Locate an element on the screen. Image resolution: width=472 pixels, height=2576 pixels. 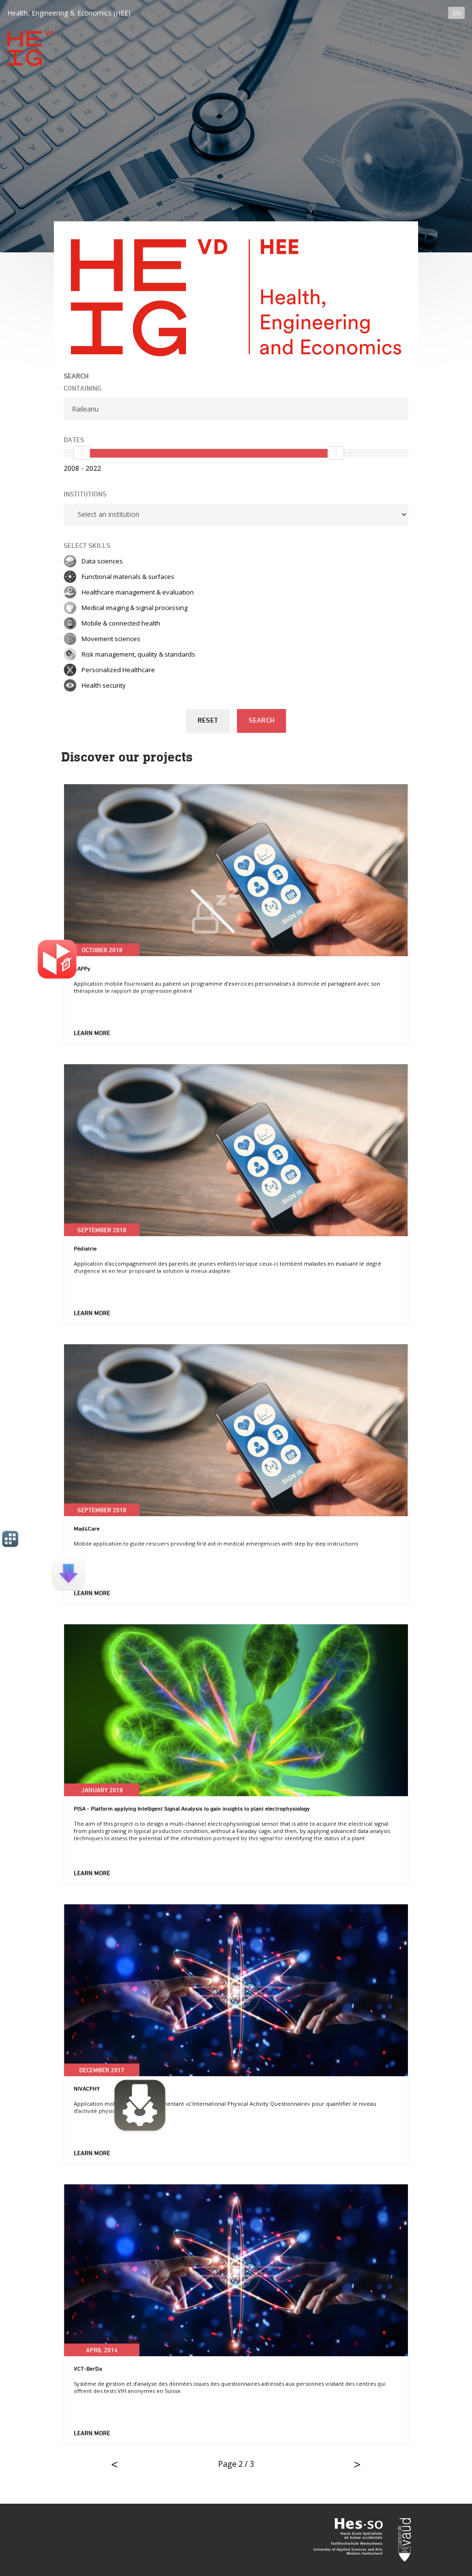
open gear lever app for managing appimages is located at coordinates (140, 2105).